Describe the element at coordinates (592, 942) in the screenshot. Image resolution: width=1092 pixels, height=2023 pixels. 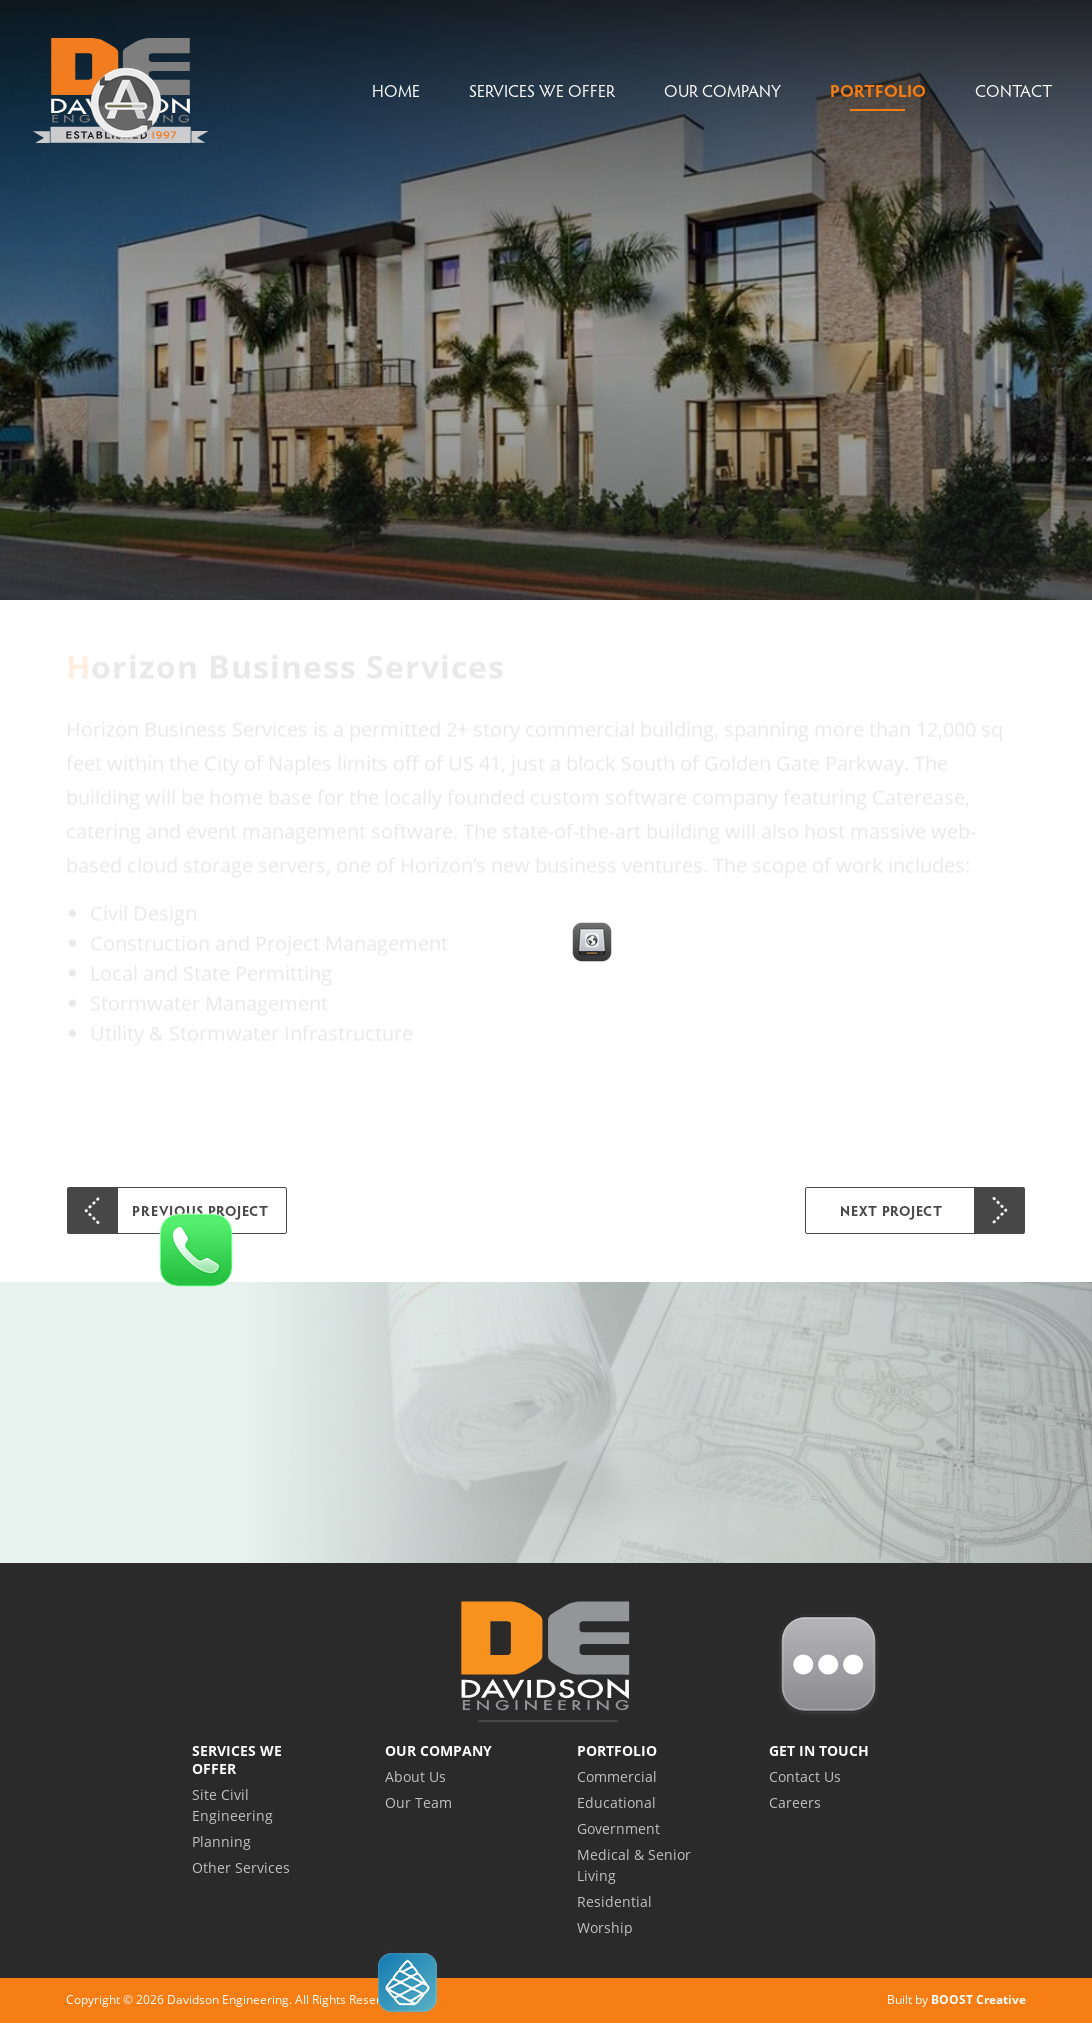
I see `configure iSCSI network storage settings` at that location.